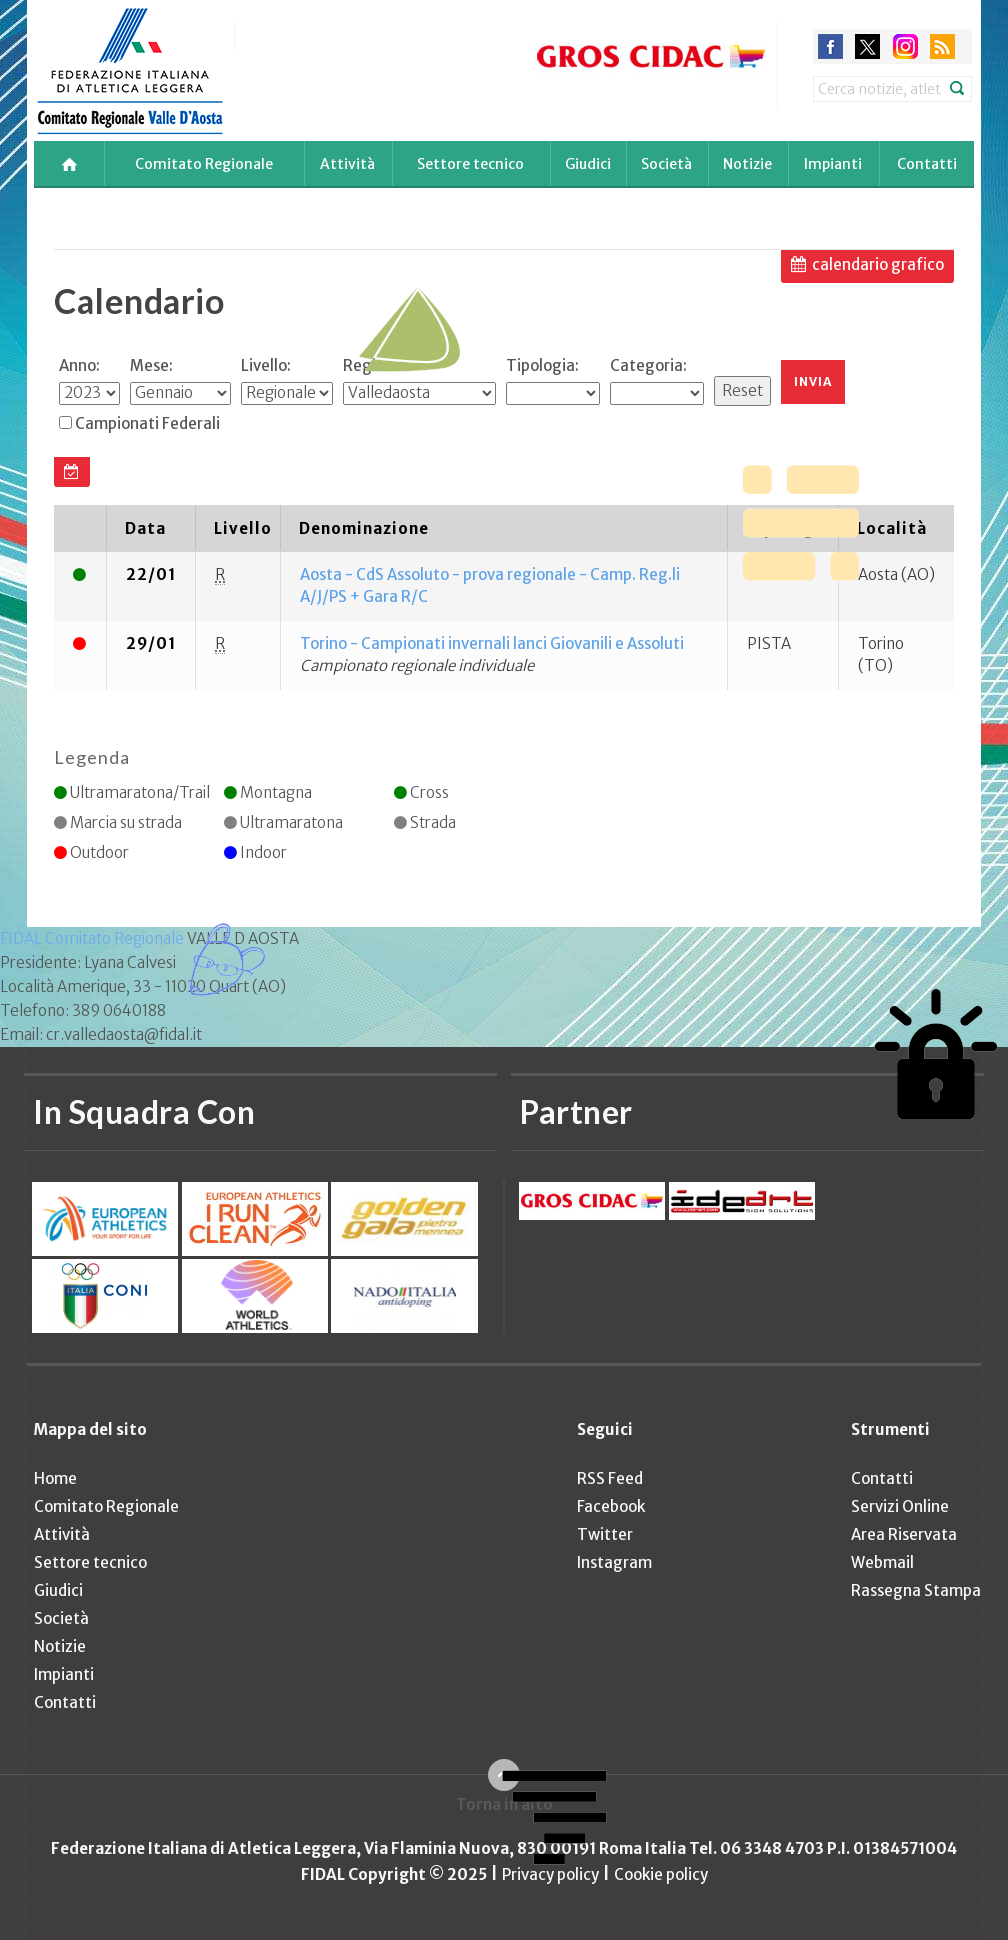 The height and width of the screenshot is (1940, 1008). I want to click on editorconfig project logo, so click(227, 959).